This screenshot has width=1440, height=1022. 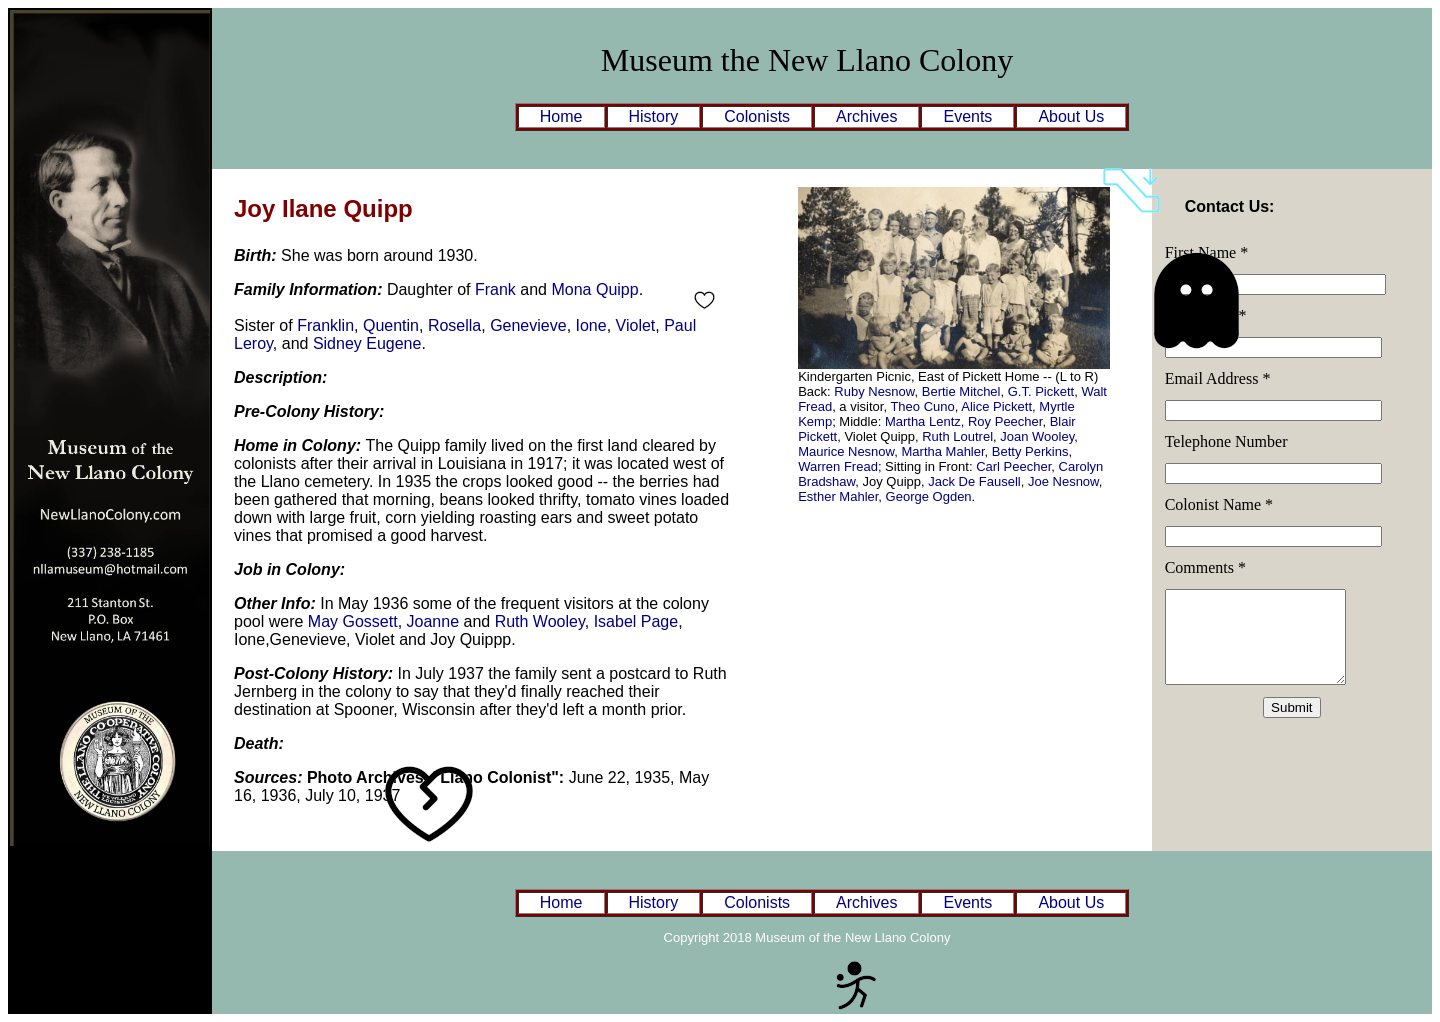 What do you see at coordinates (854, 984) in the screenshot?
I see `access sports or athletic activities` at bounding box center [854, 984].